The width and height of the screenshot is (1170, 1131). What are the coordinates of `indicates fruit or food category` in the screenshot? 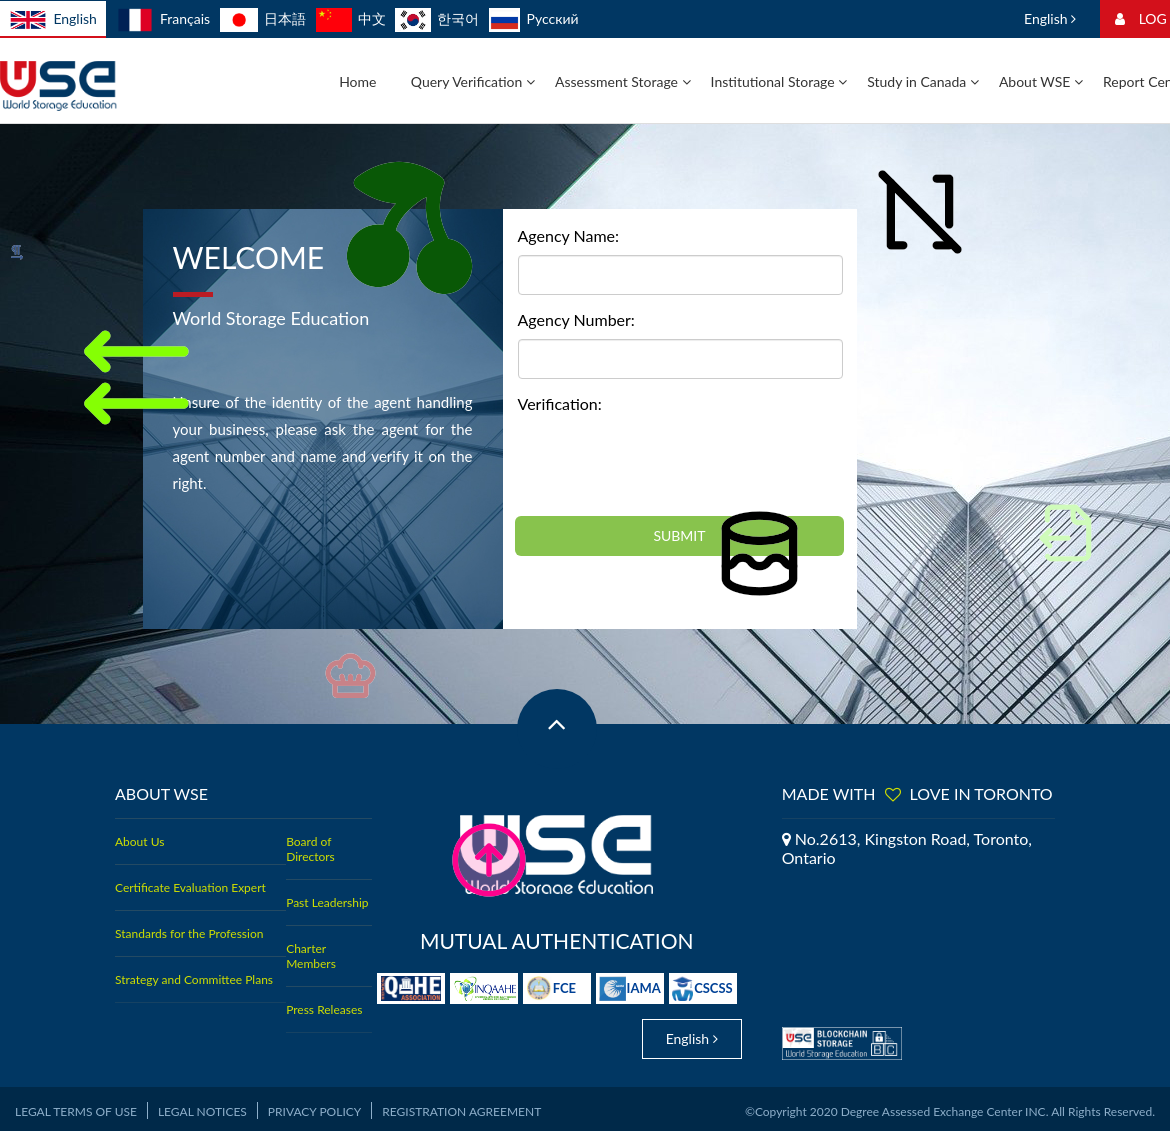 It's located at (409, 224).